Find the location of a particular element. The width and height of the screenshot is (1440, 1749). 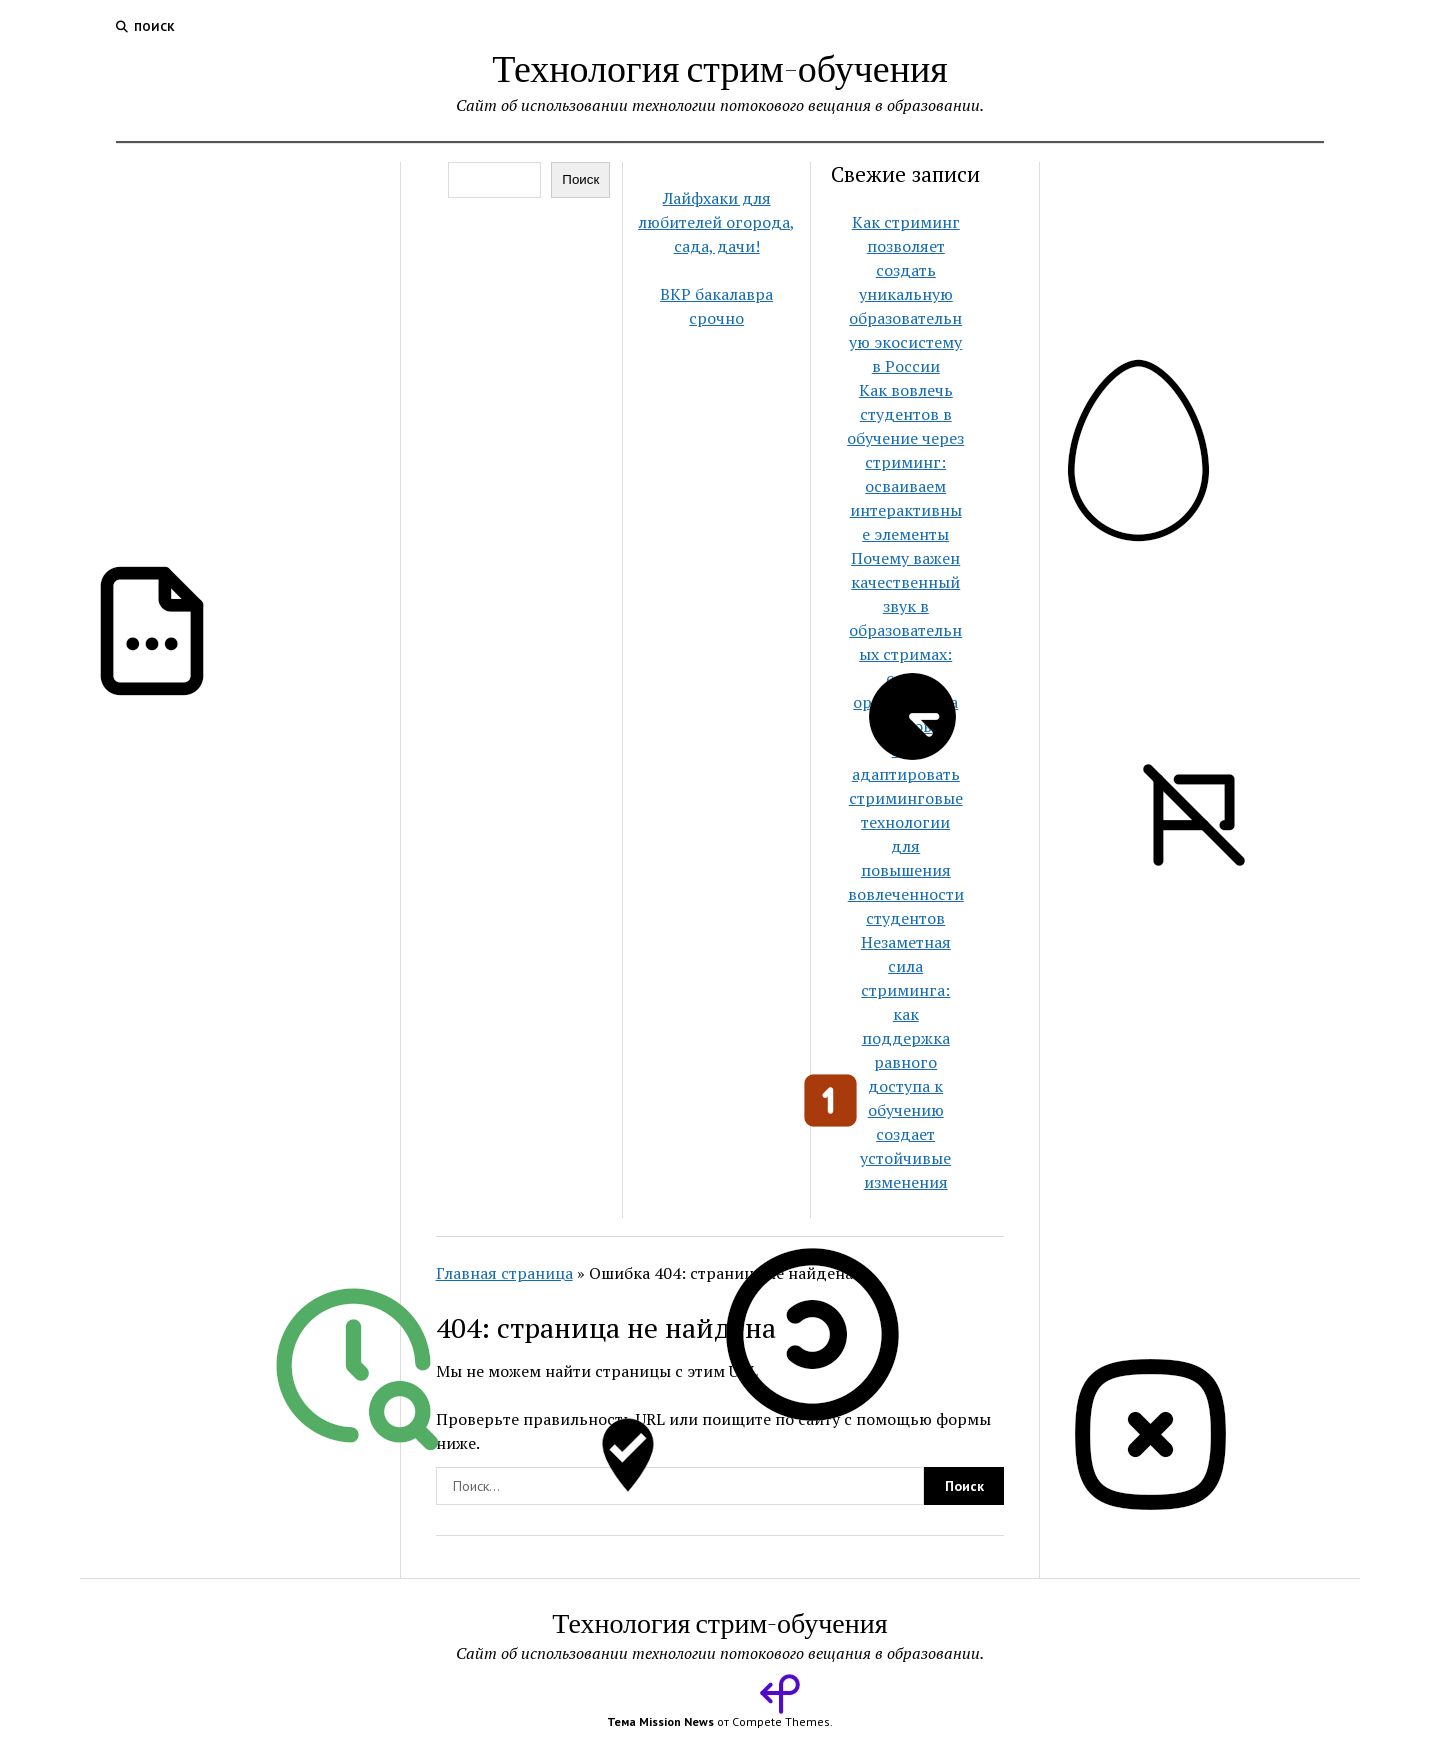

close or dismiss a modal window is located at coordinates (1150, 1434).